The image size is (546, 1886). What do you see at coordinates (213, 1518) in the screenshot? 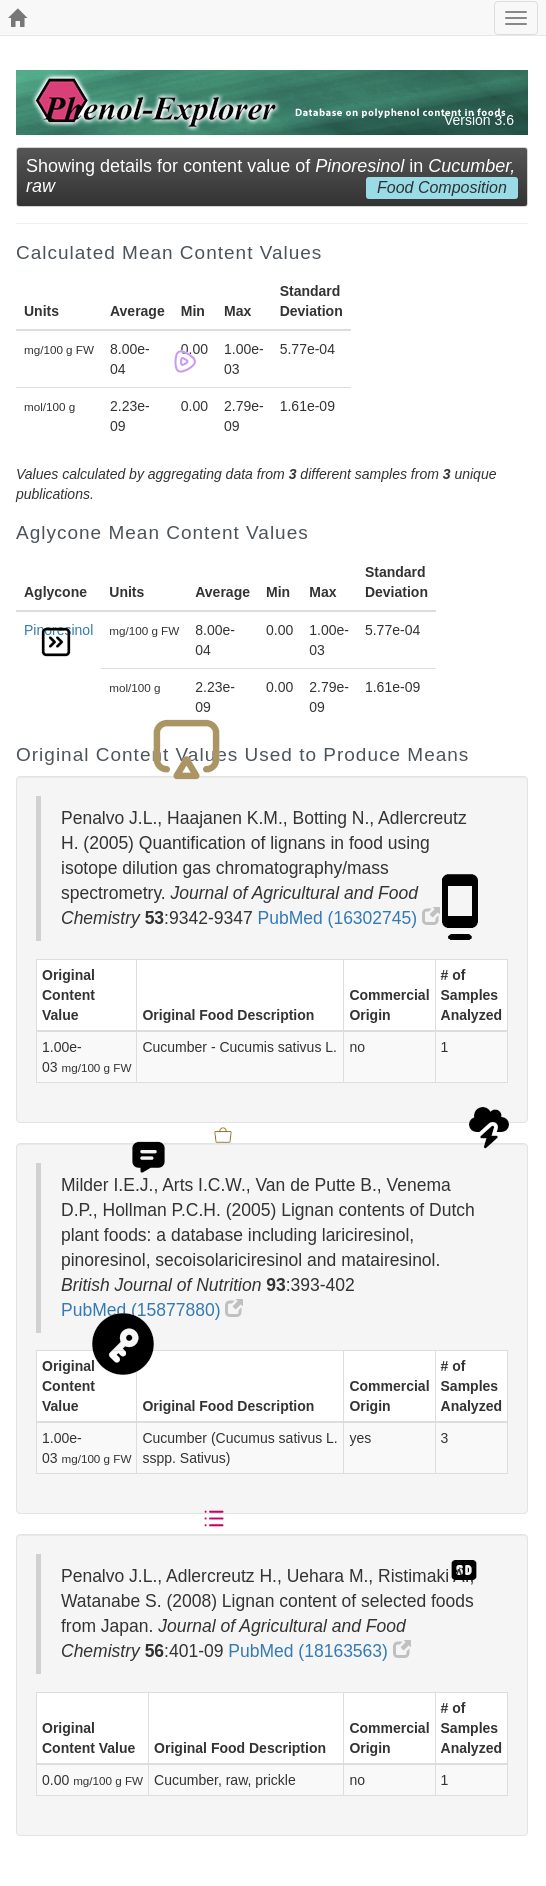
I see `view items in list format` at bounding box center [213, 1518].